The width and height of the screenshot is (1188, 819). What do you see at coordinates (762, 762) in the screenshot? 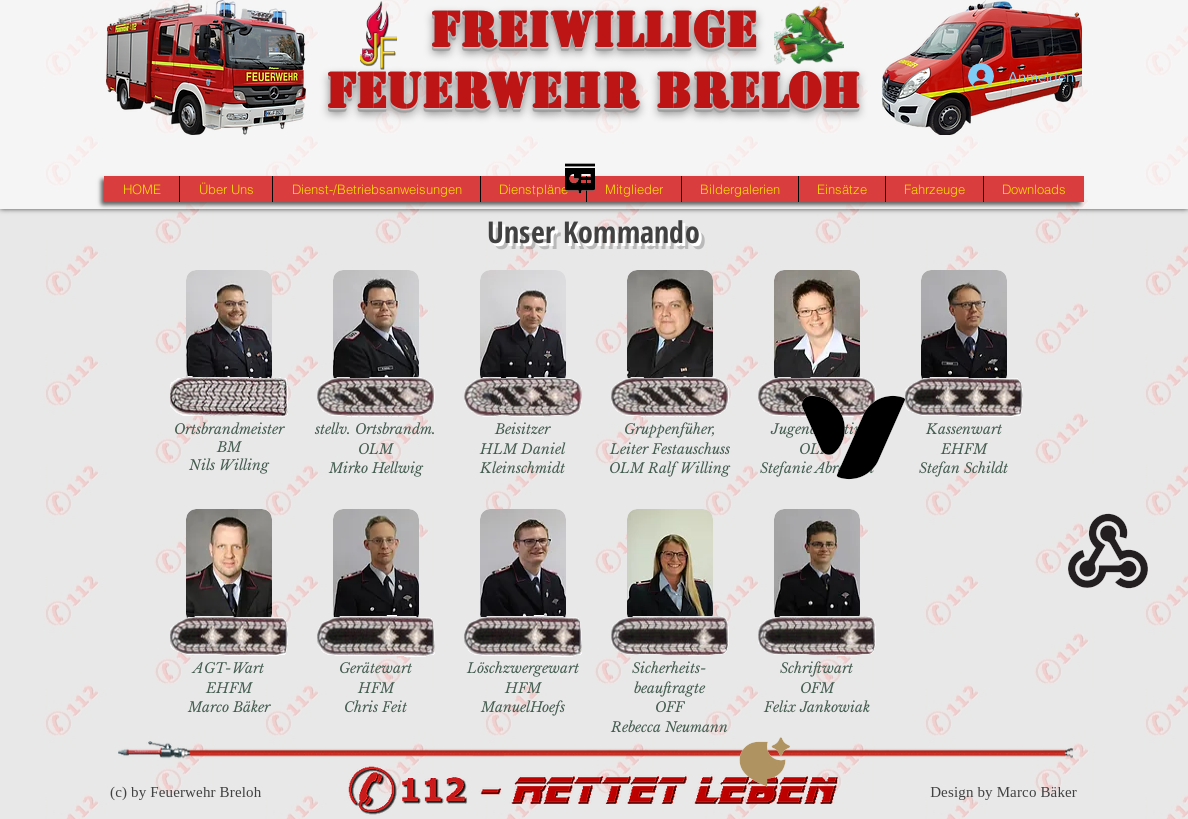
I see `start a conversation with AI assistant` at bounding box center [762, 762].